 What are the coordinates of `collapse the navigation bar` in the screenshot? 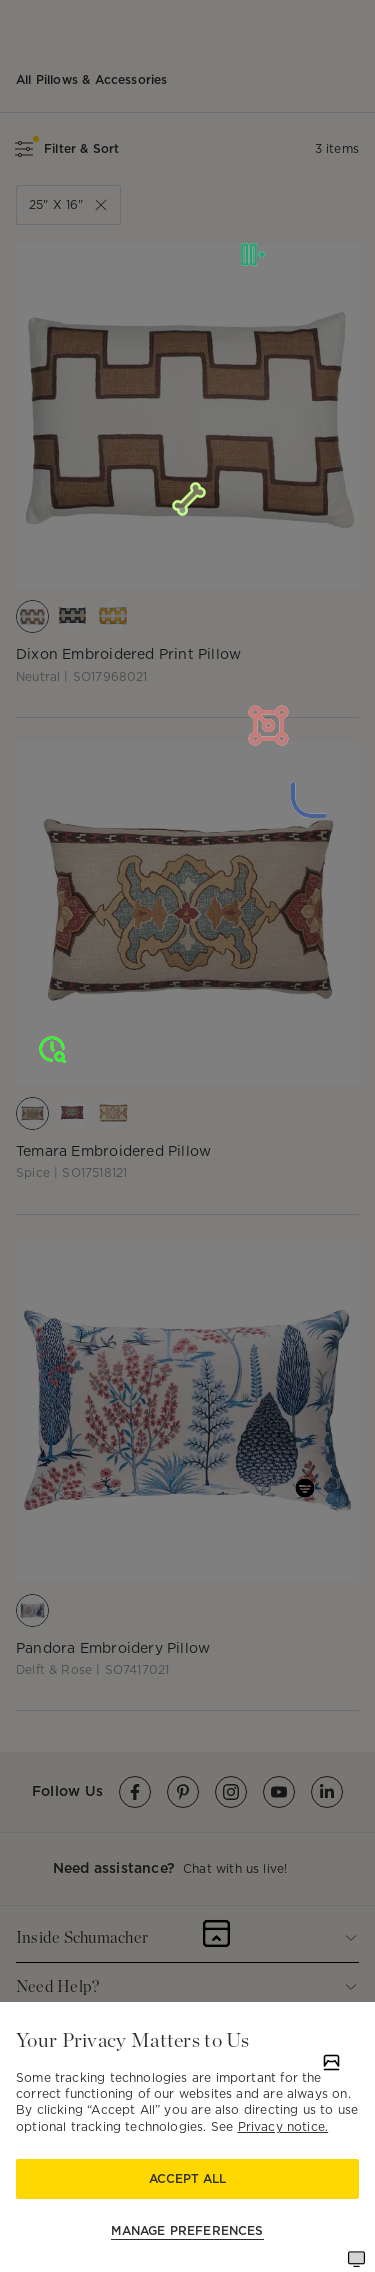 It's located at (216, 1933).